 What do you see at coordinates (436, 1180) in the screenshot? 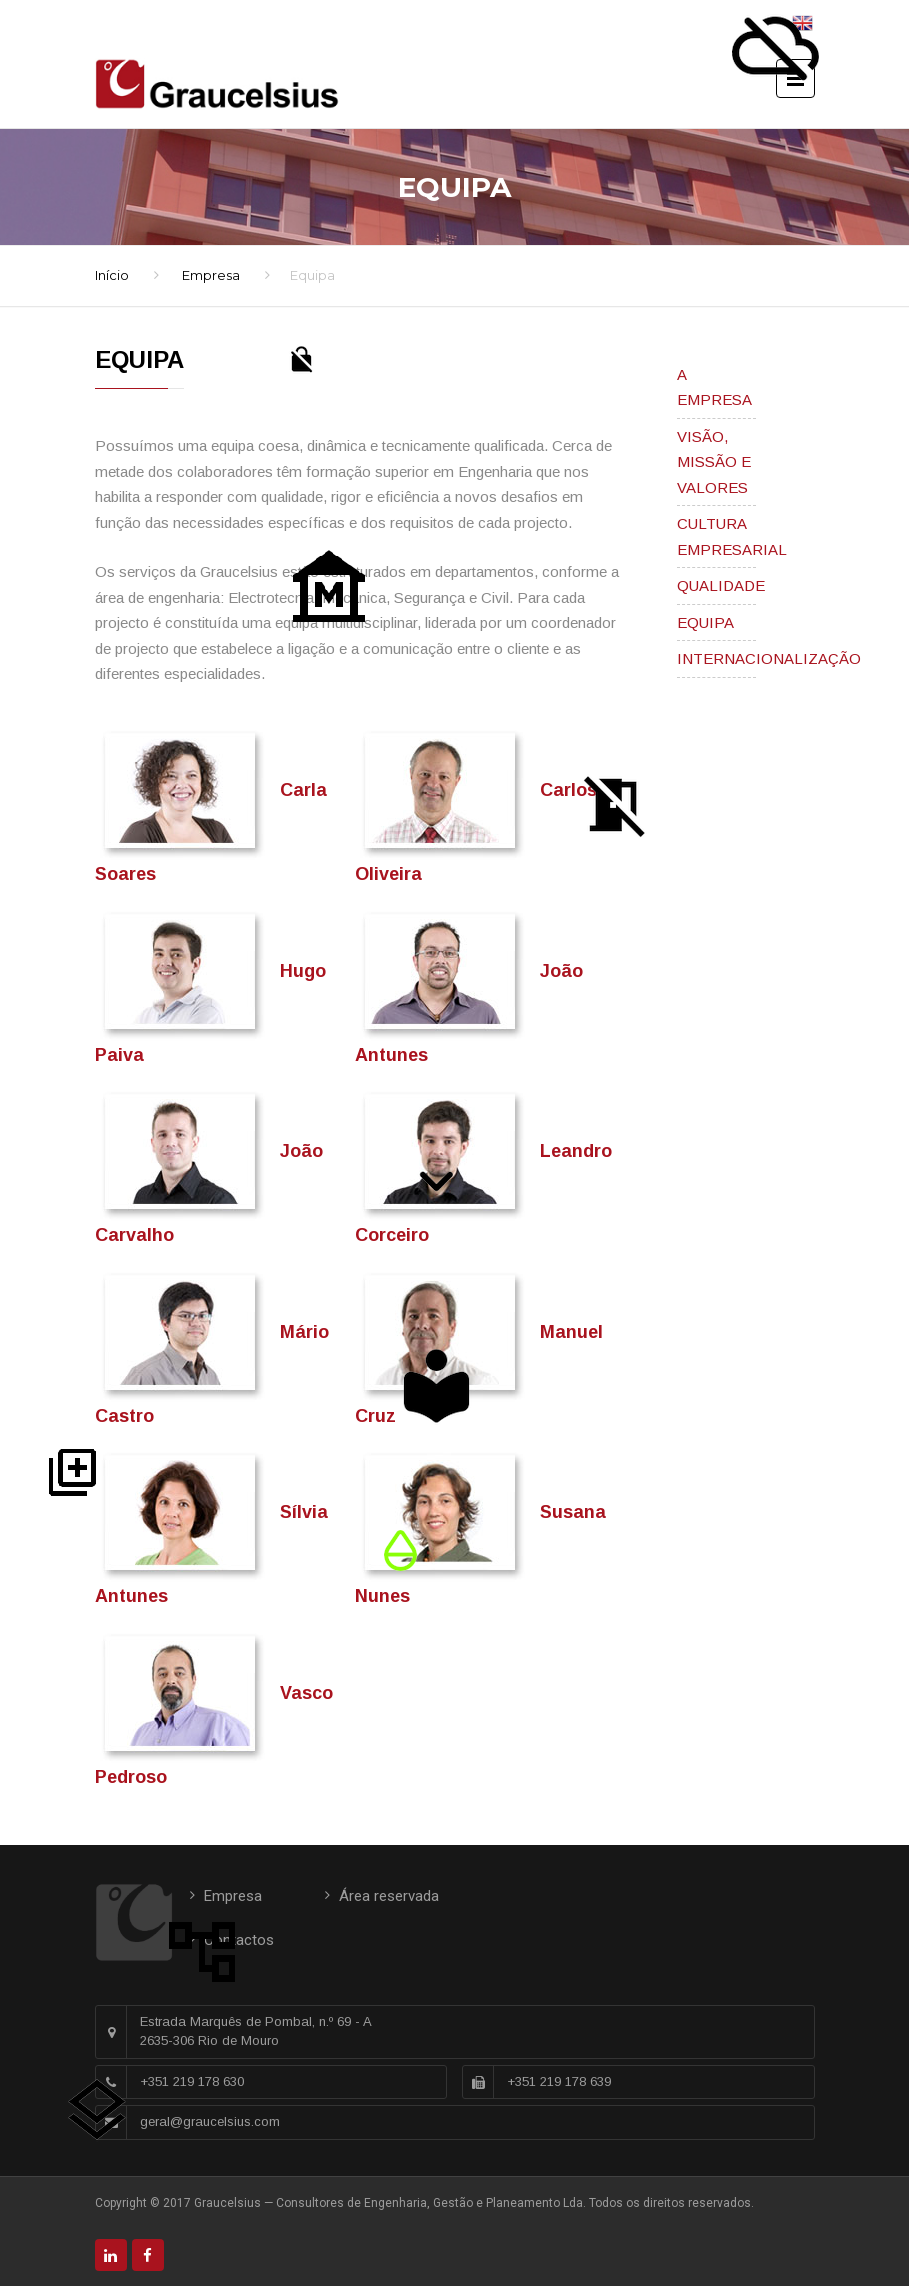
I see `expand a collapsed section or dropdown menu` at bounding box center [436, 1180].